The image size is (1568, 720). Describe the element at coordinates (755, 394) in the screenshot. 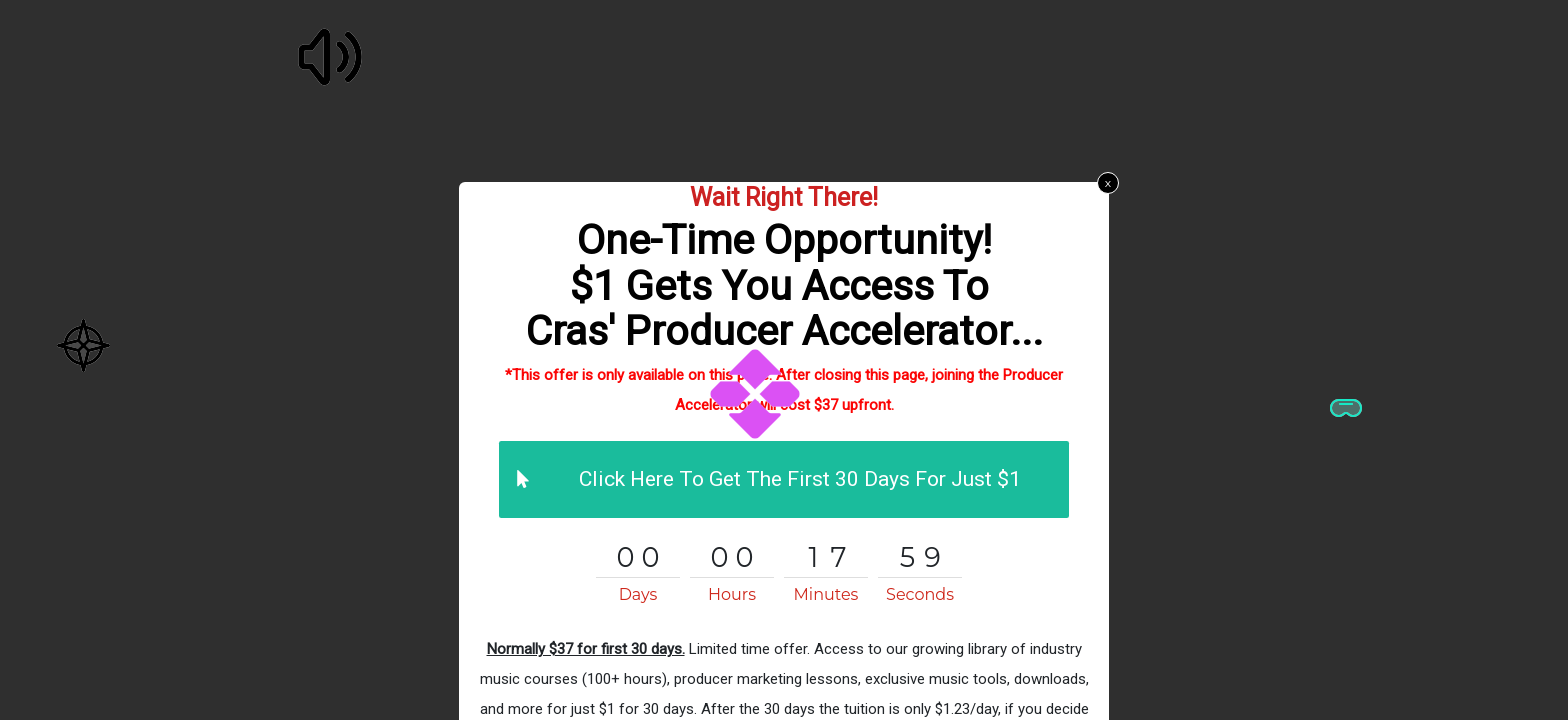

I see `pix instant payment system logo` at that location.